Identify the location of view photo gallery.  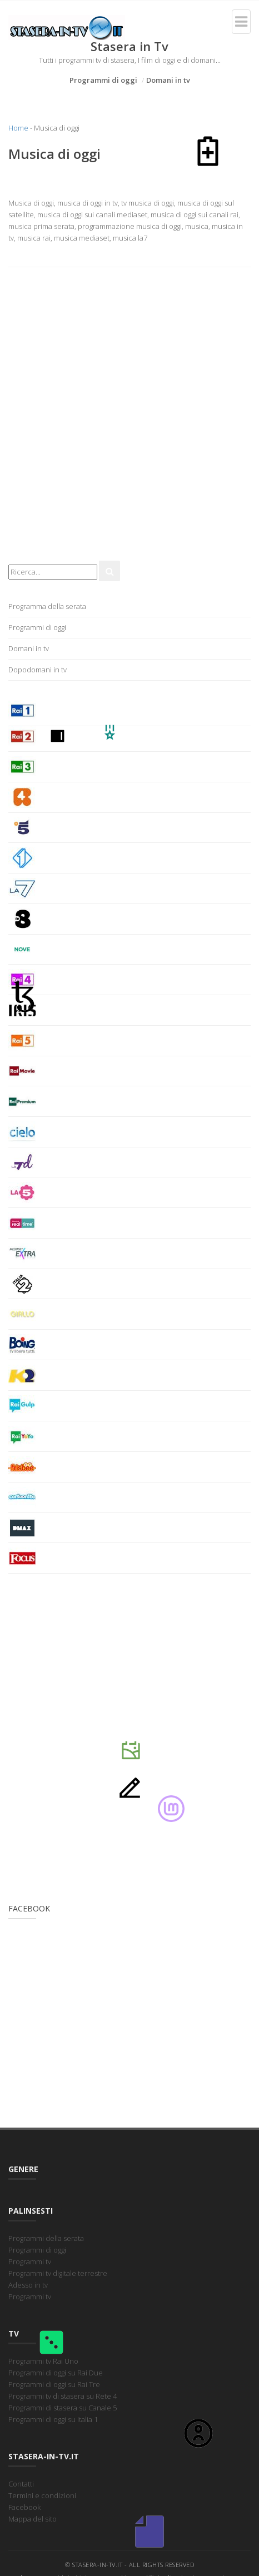
(131, 1751).